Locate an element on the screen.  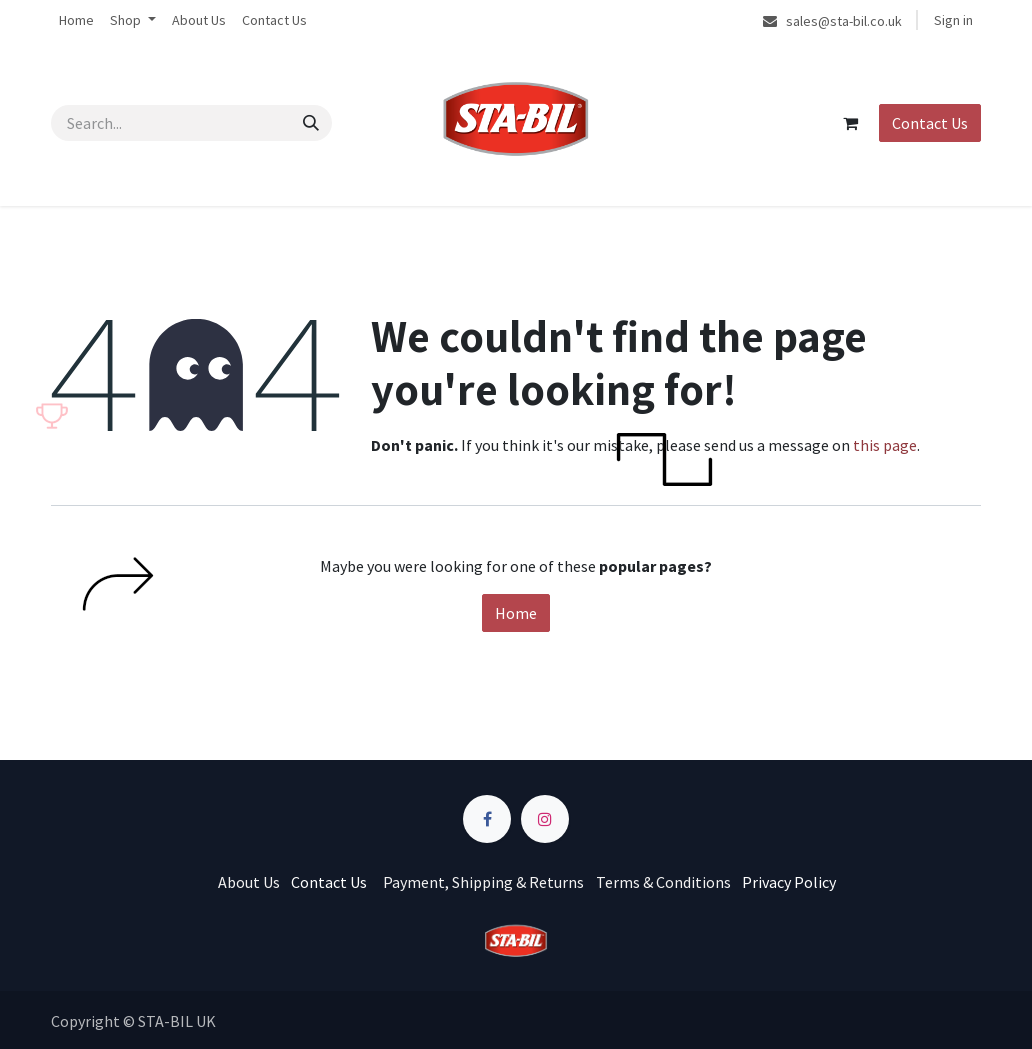
share or forward content is located at coordinates (118, 584).